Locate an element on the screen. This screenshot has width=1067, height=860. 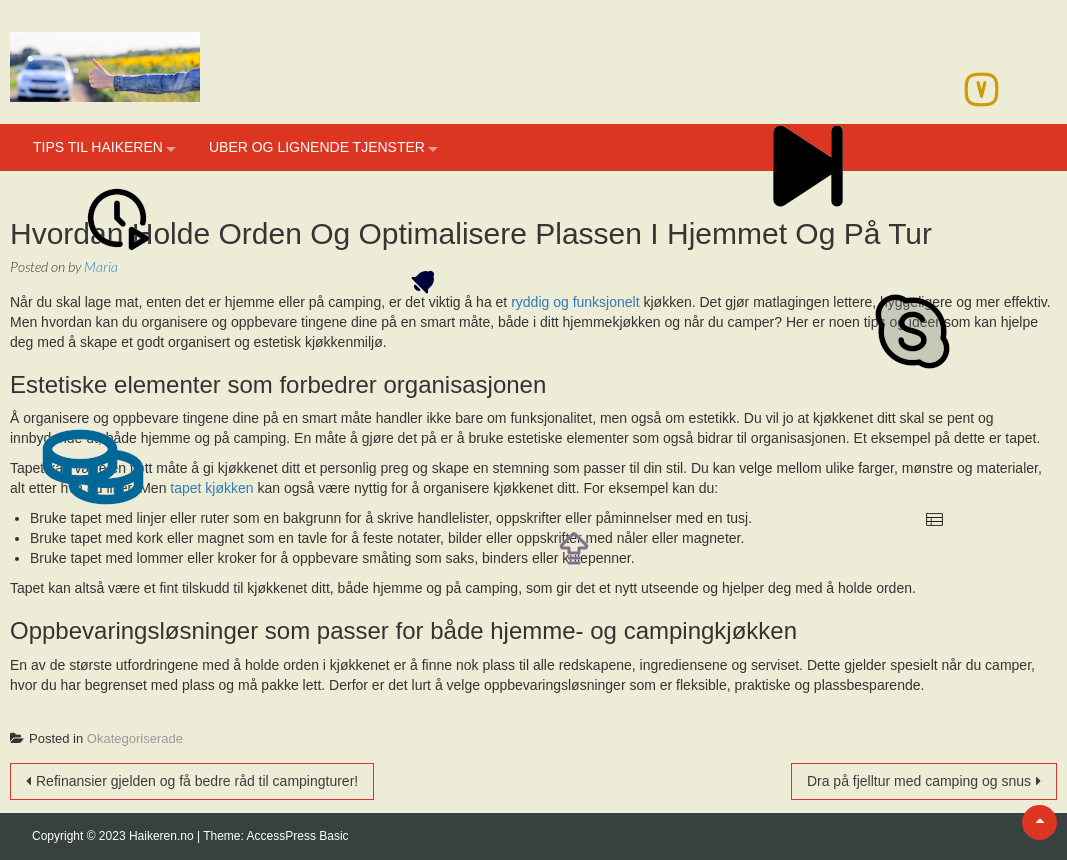
view your coin balance or currency is located at coordinates (93, 467).